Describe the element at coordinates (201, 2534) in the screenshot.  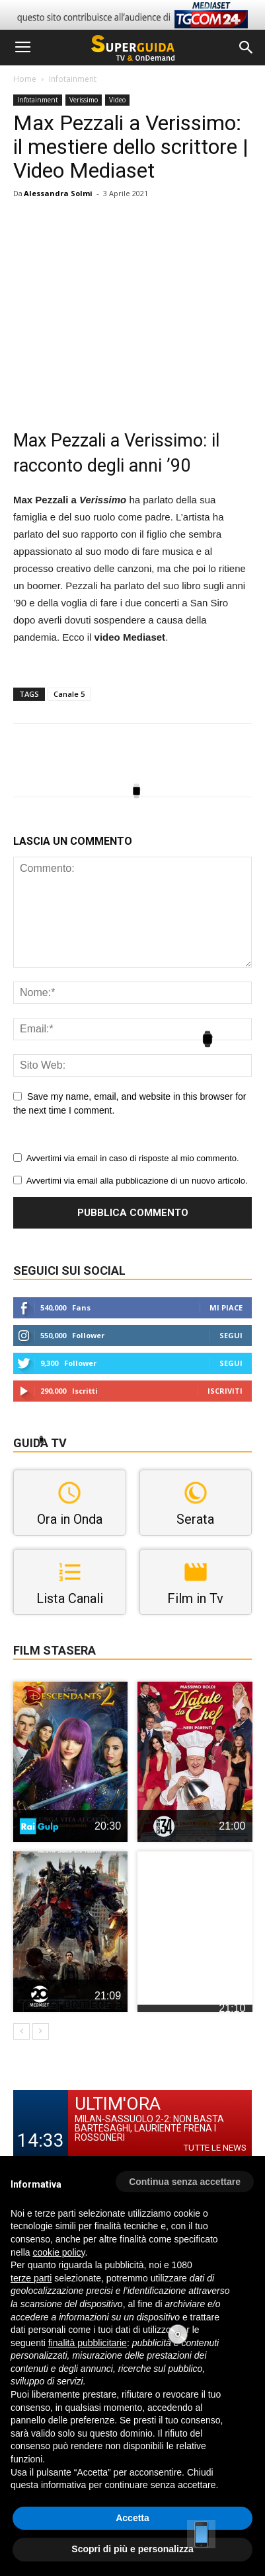
I see `indicates a connected iPhone device` at that location.